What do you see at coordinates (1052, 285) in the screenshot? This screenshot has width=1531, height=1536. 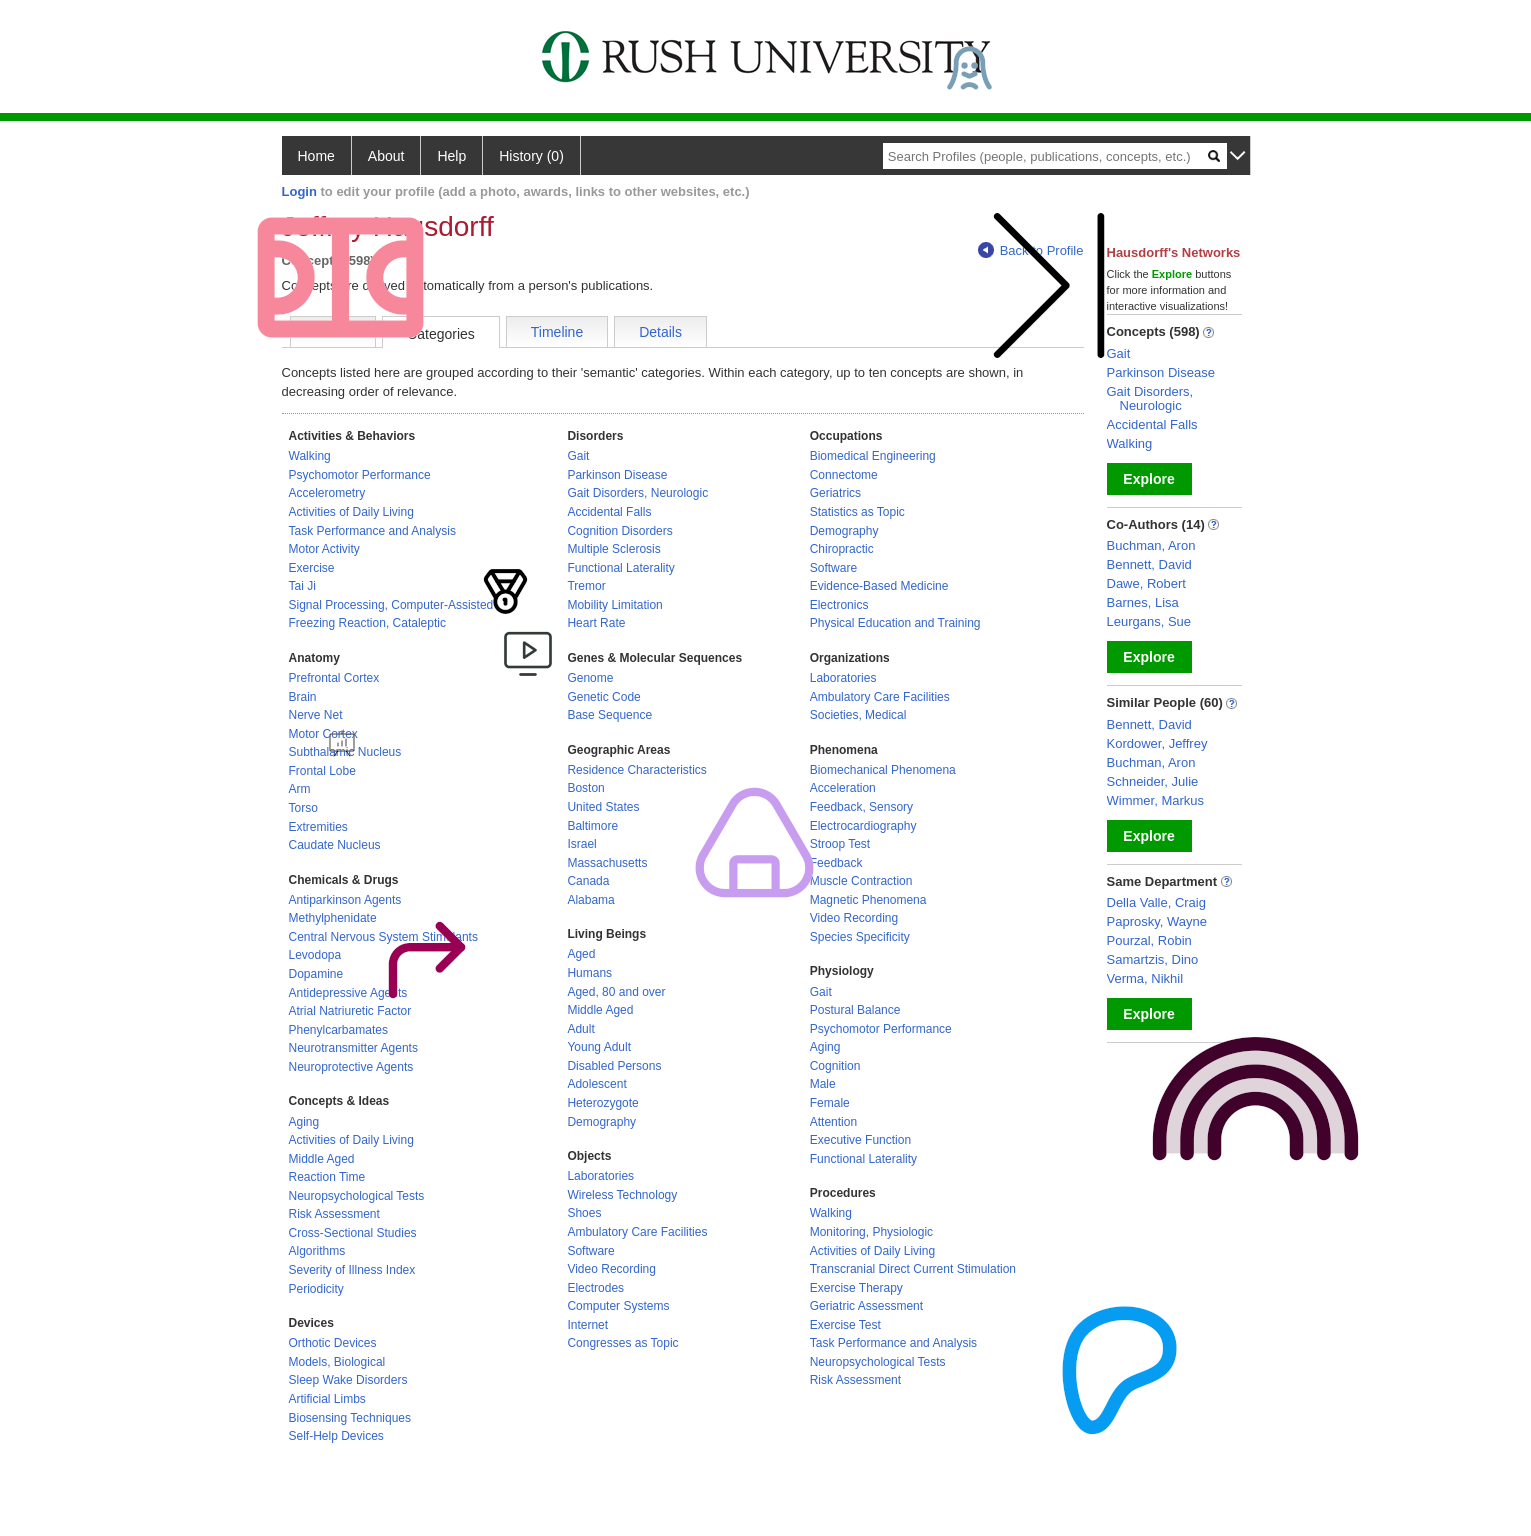 I see `skip to end of content` at bounding box center [1052, 285].